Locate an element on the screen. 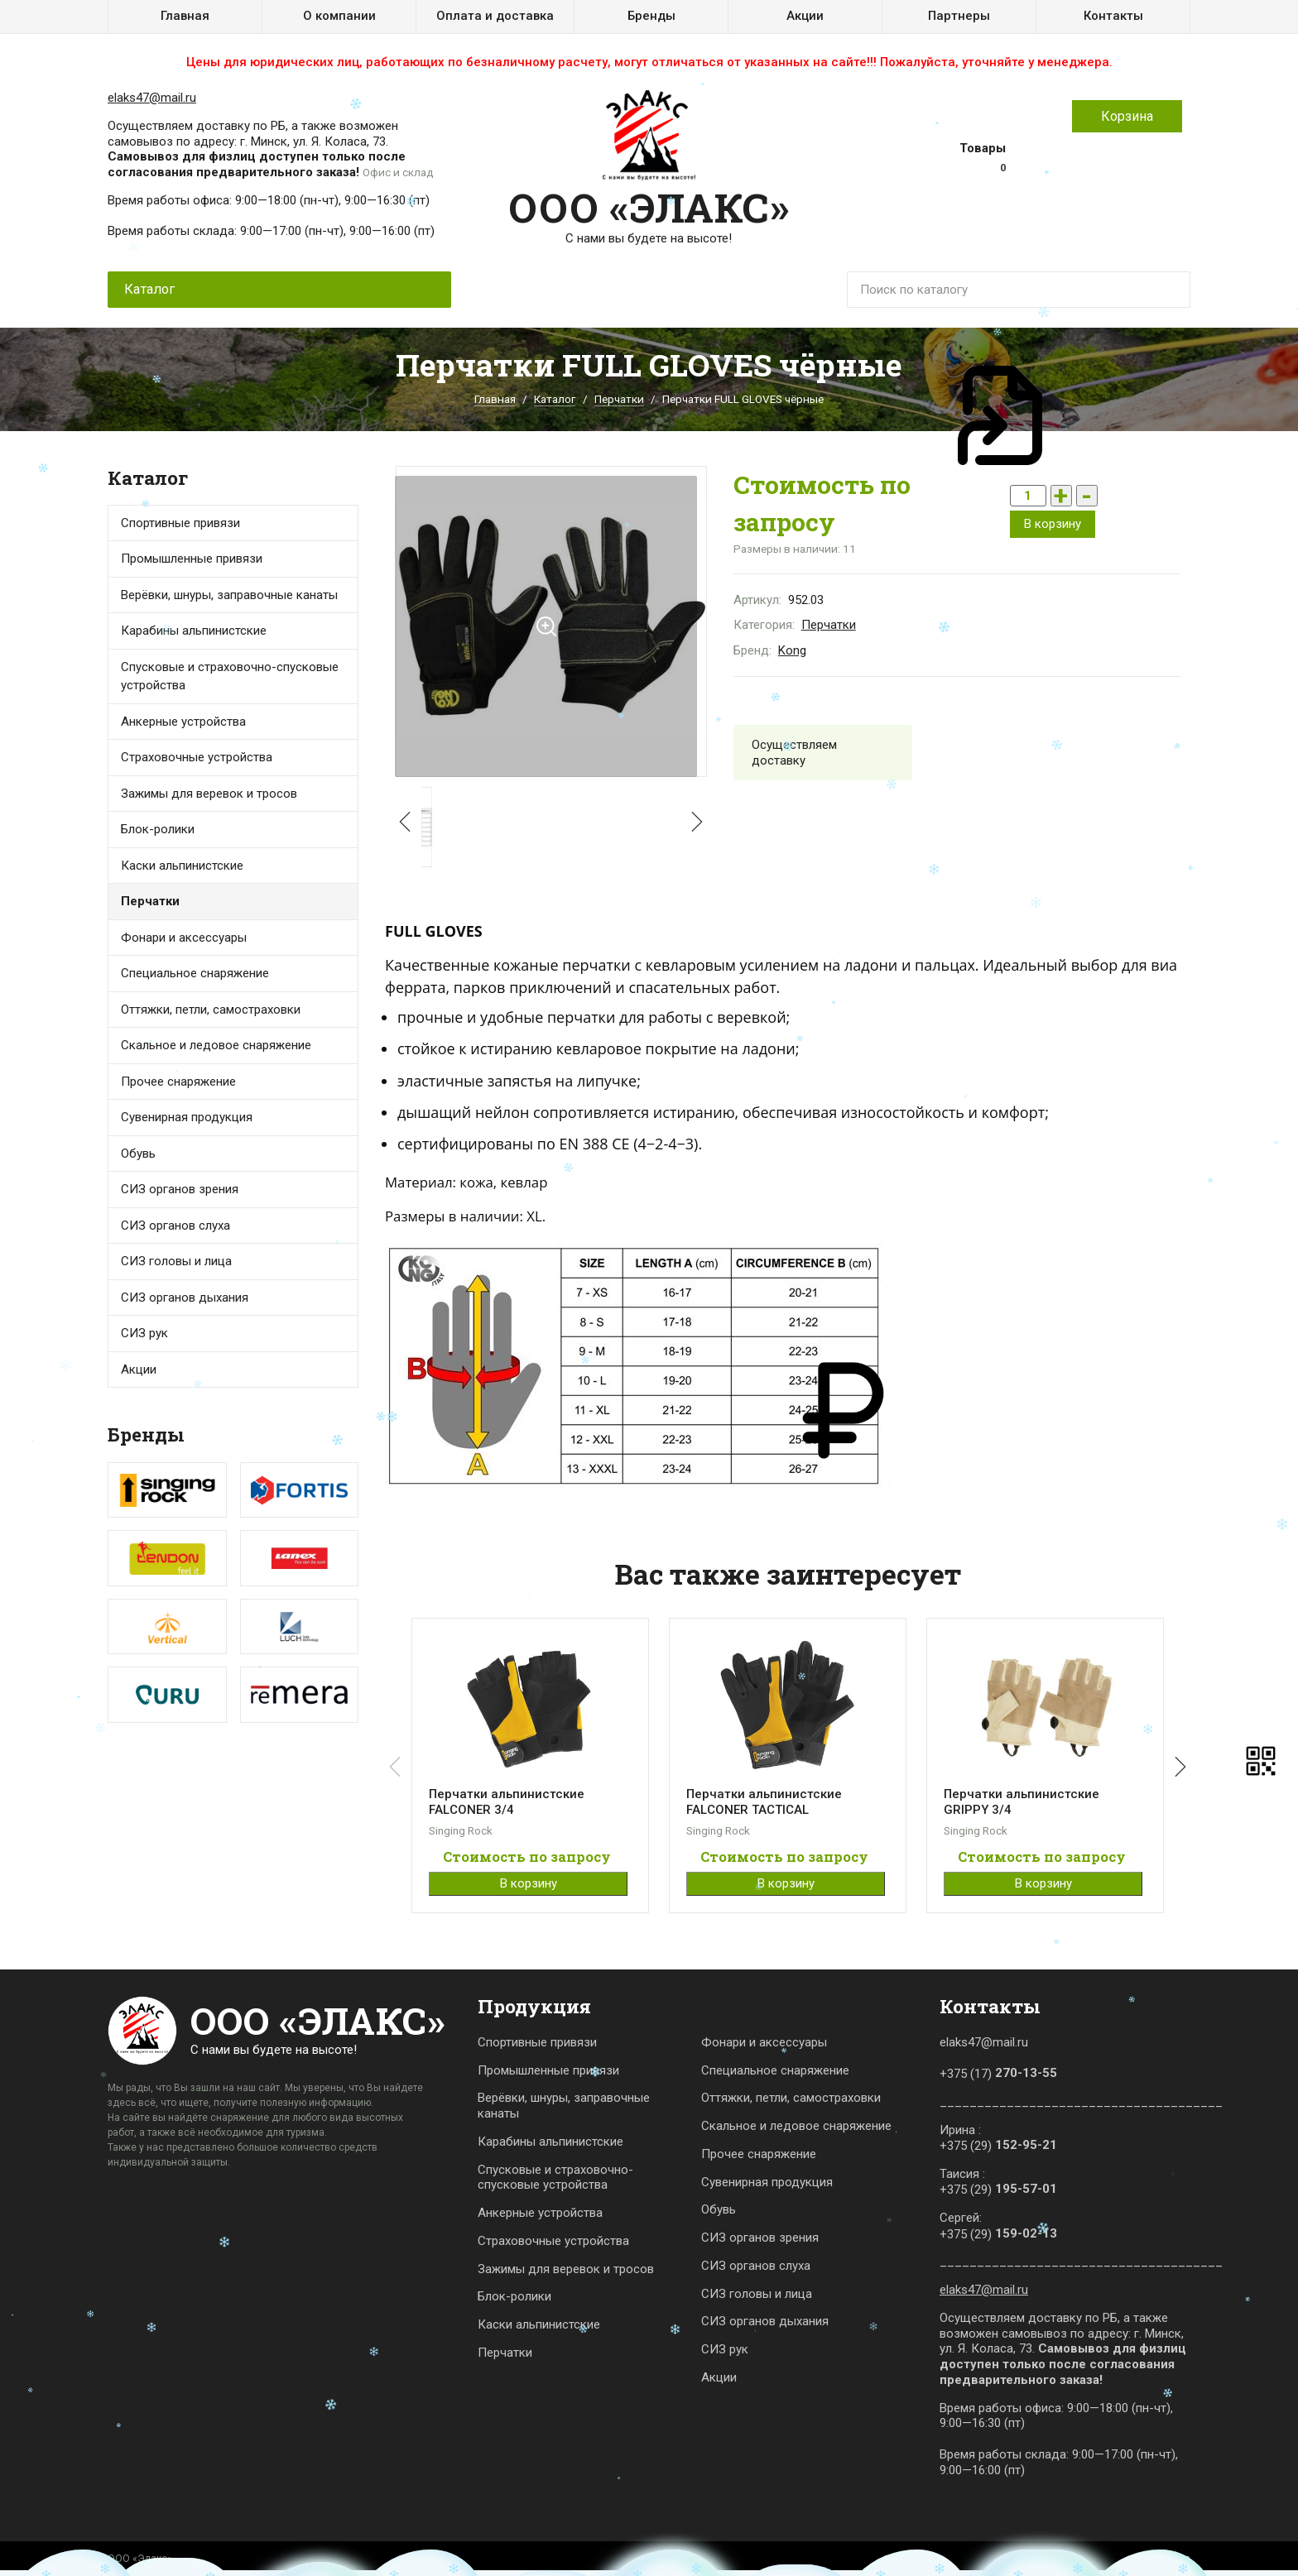  scan or generate a QR code is located at coordinates (1261, 1761).